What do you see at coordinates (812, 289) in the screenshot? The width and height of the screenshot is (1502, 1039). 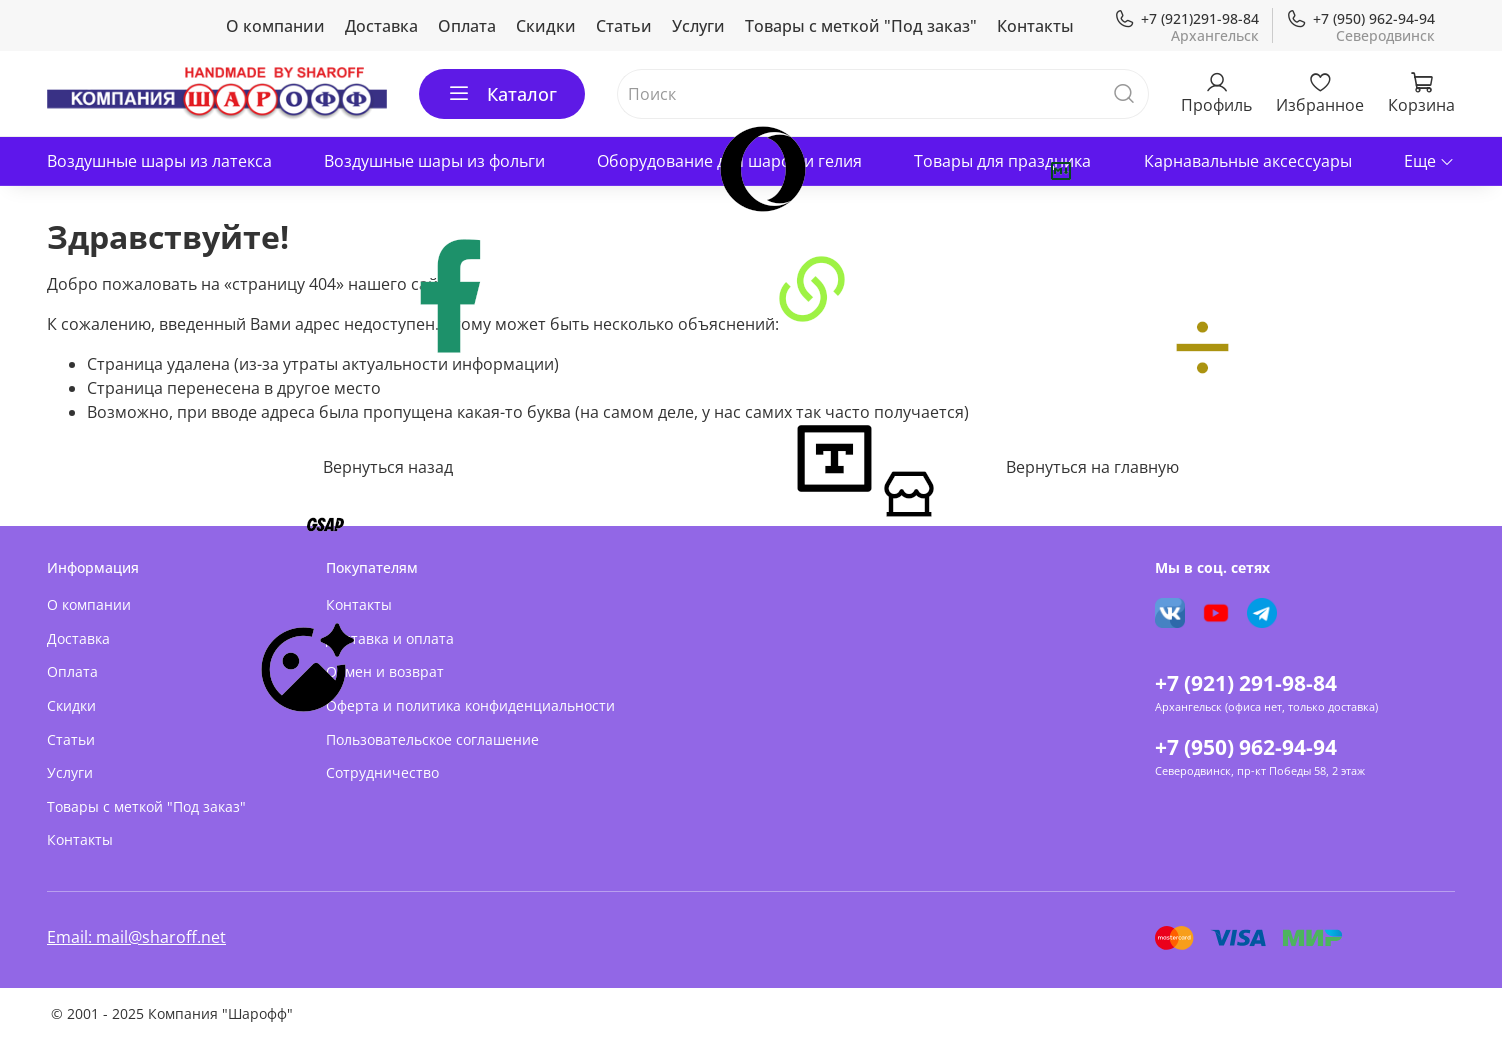 I see `view linked items or connections` at bounding box center [812, 289].